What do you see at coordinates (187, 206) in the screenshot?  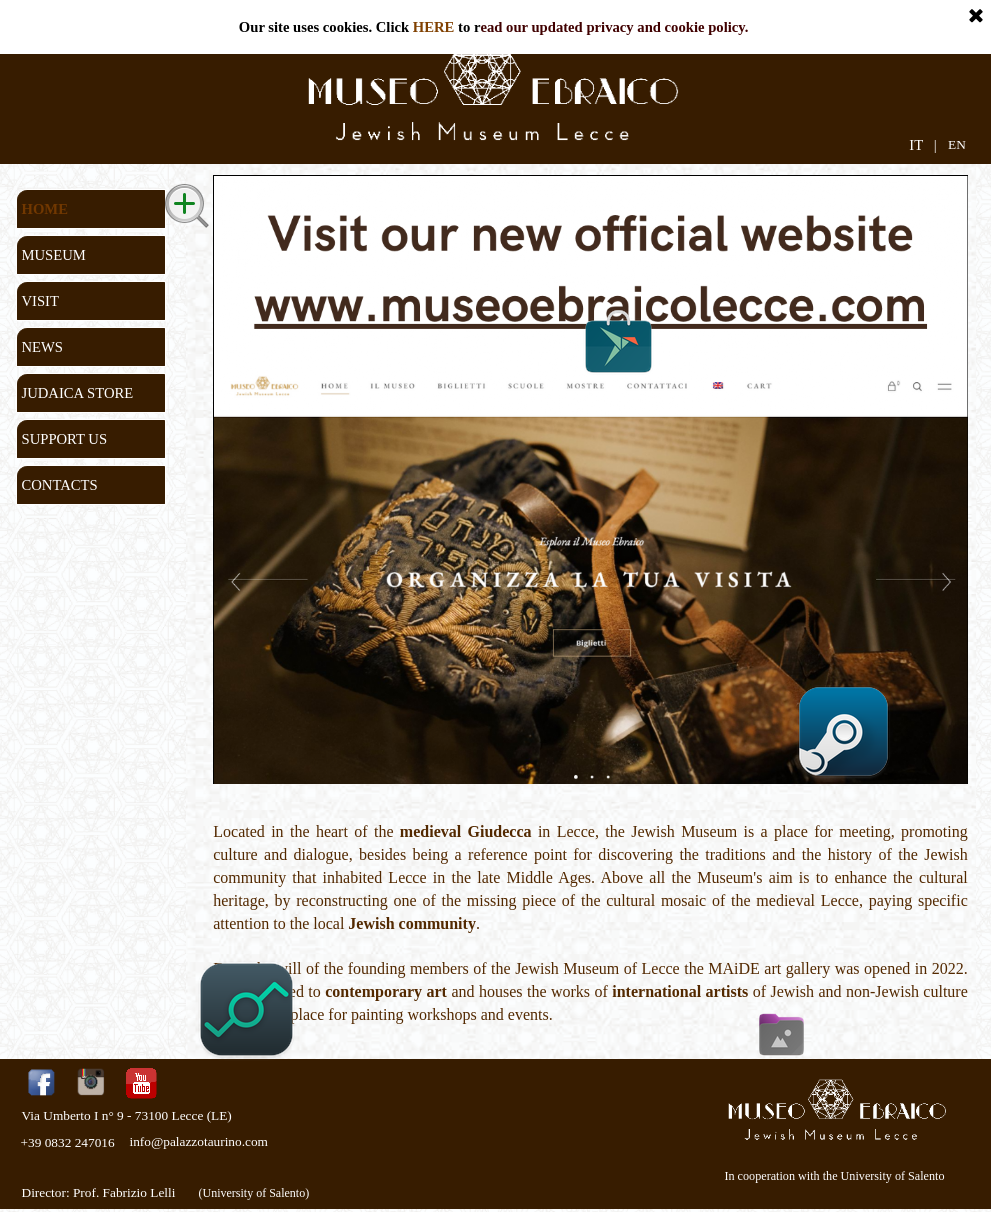 I see `zoom in on the current view` at bounding box center [187, 206].